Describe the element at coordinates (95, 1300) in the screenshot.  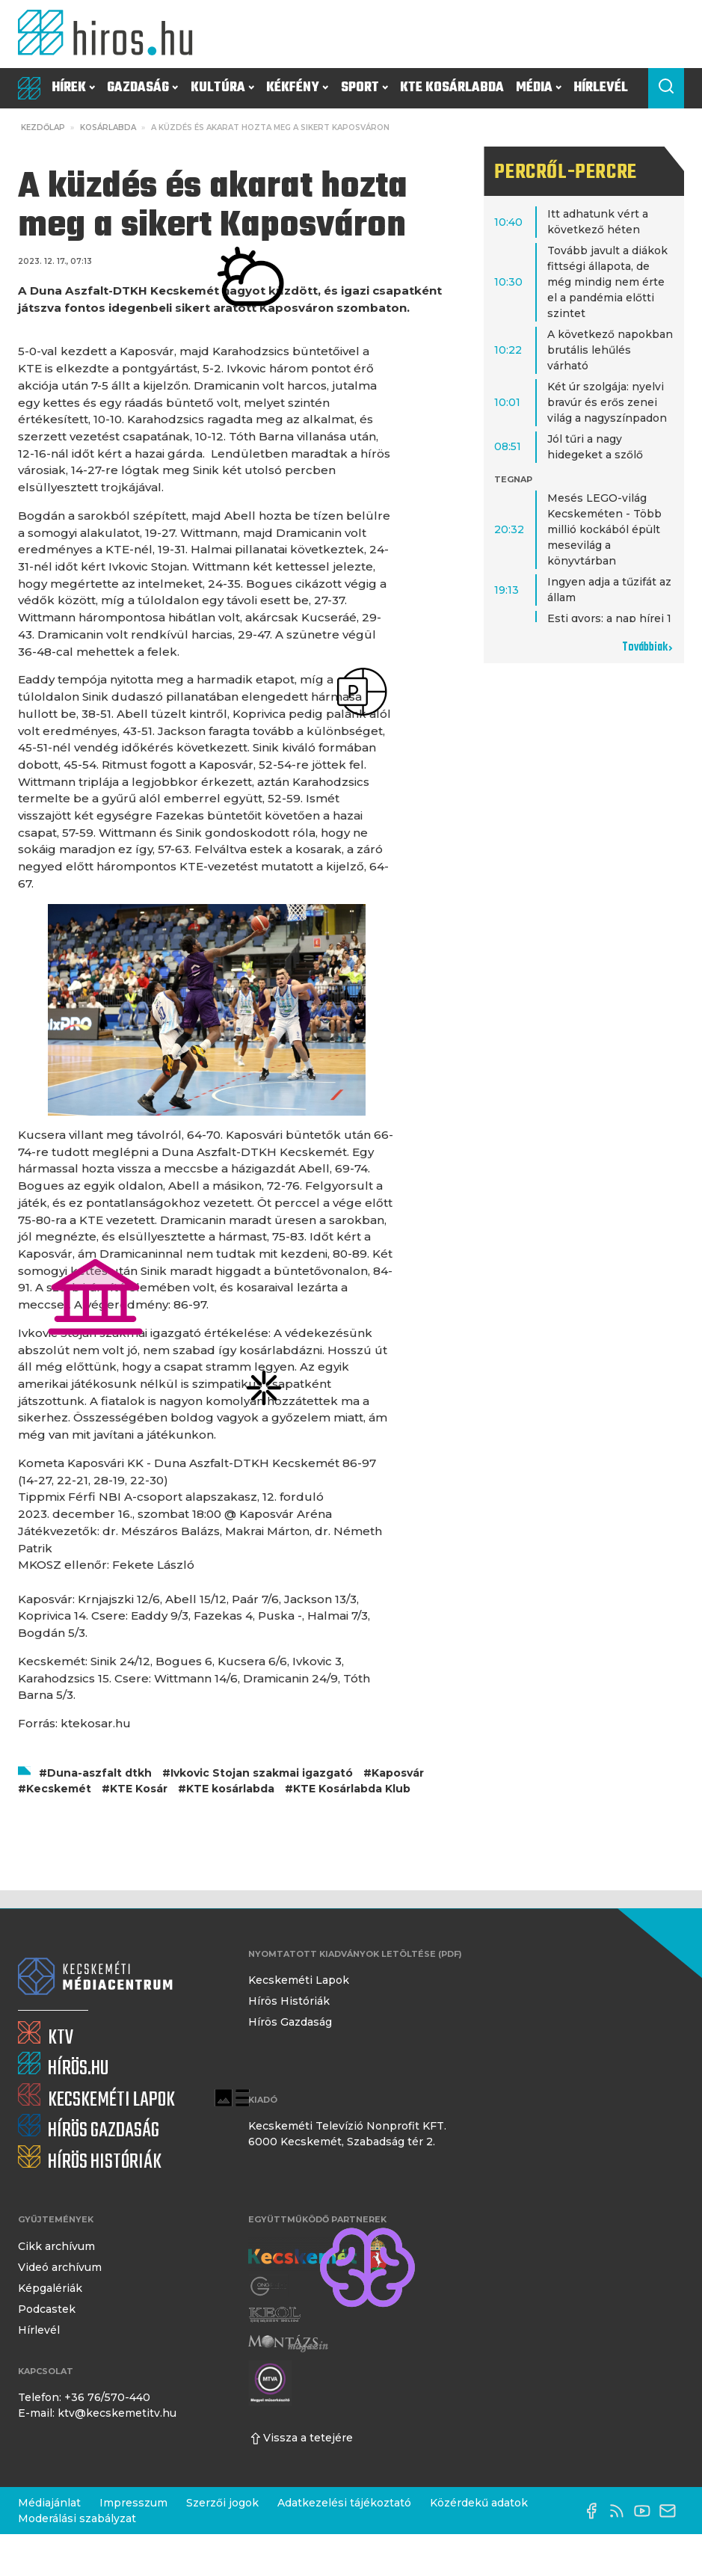
I see `access banking or financial services` at that location.